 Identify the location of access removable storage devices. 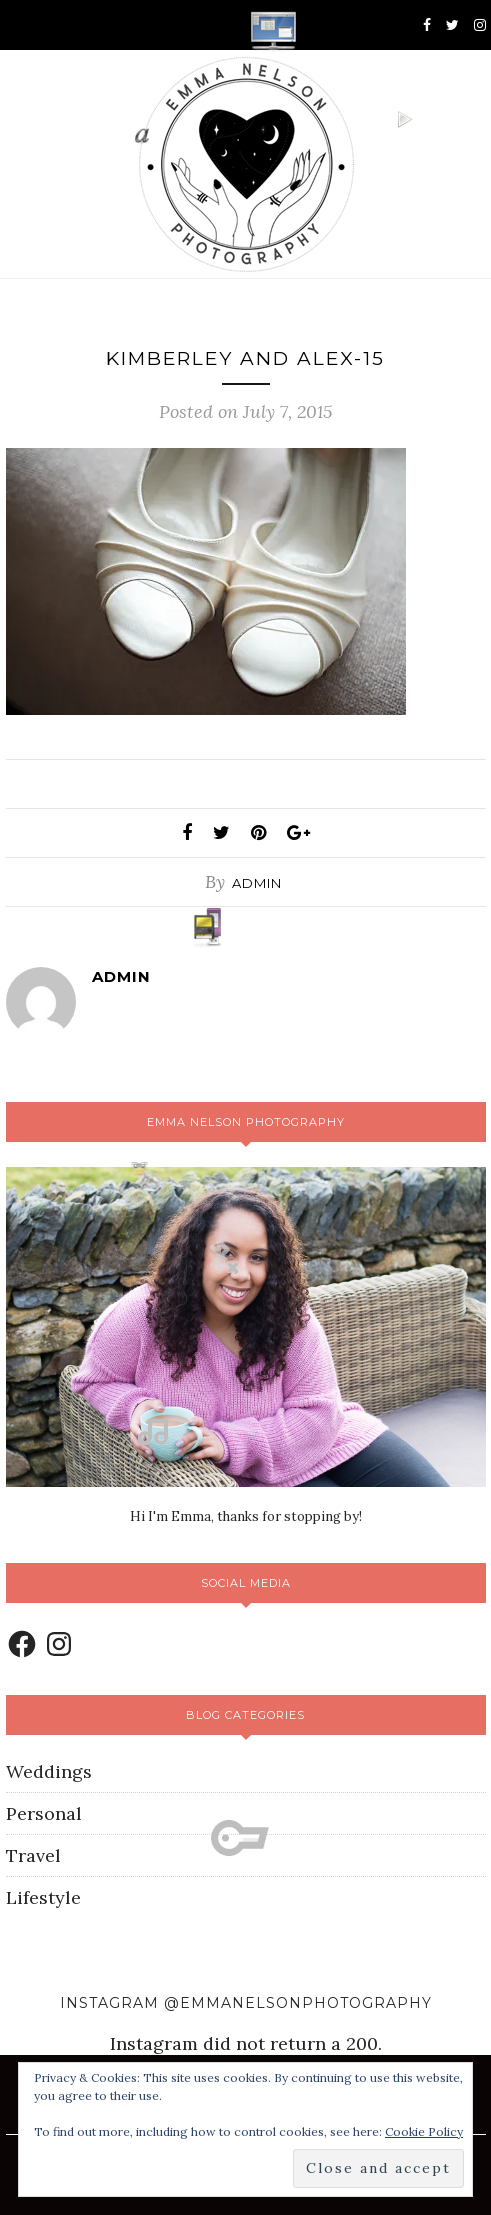
(209, 928).